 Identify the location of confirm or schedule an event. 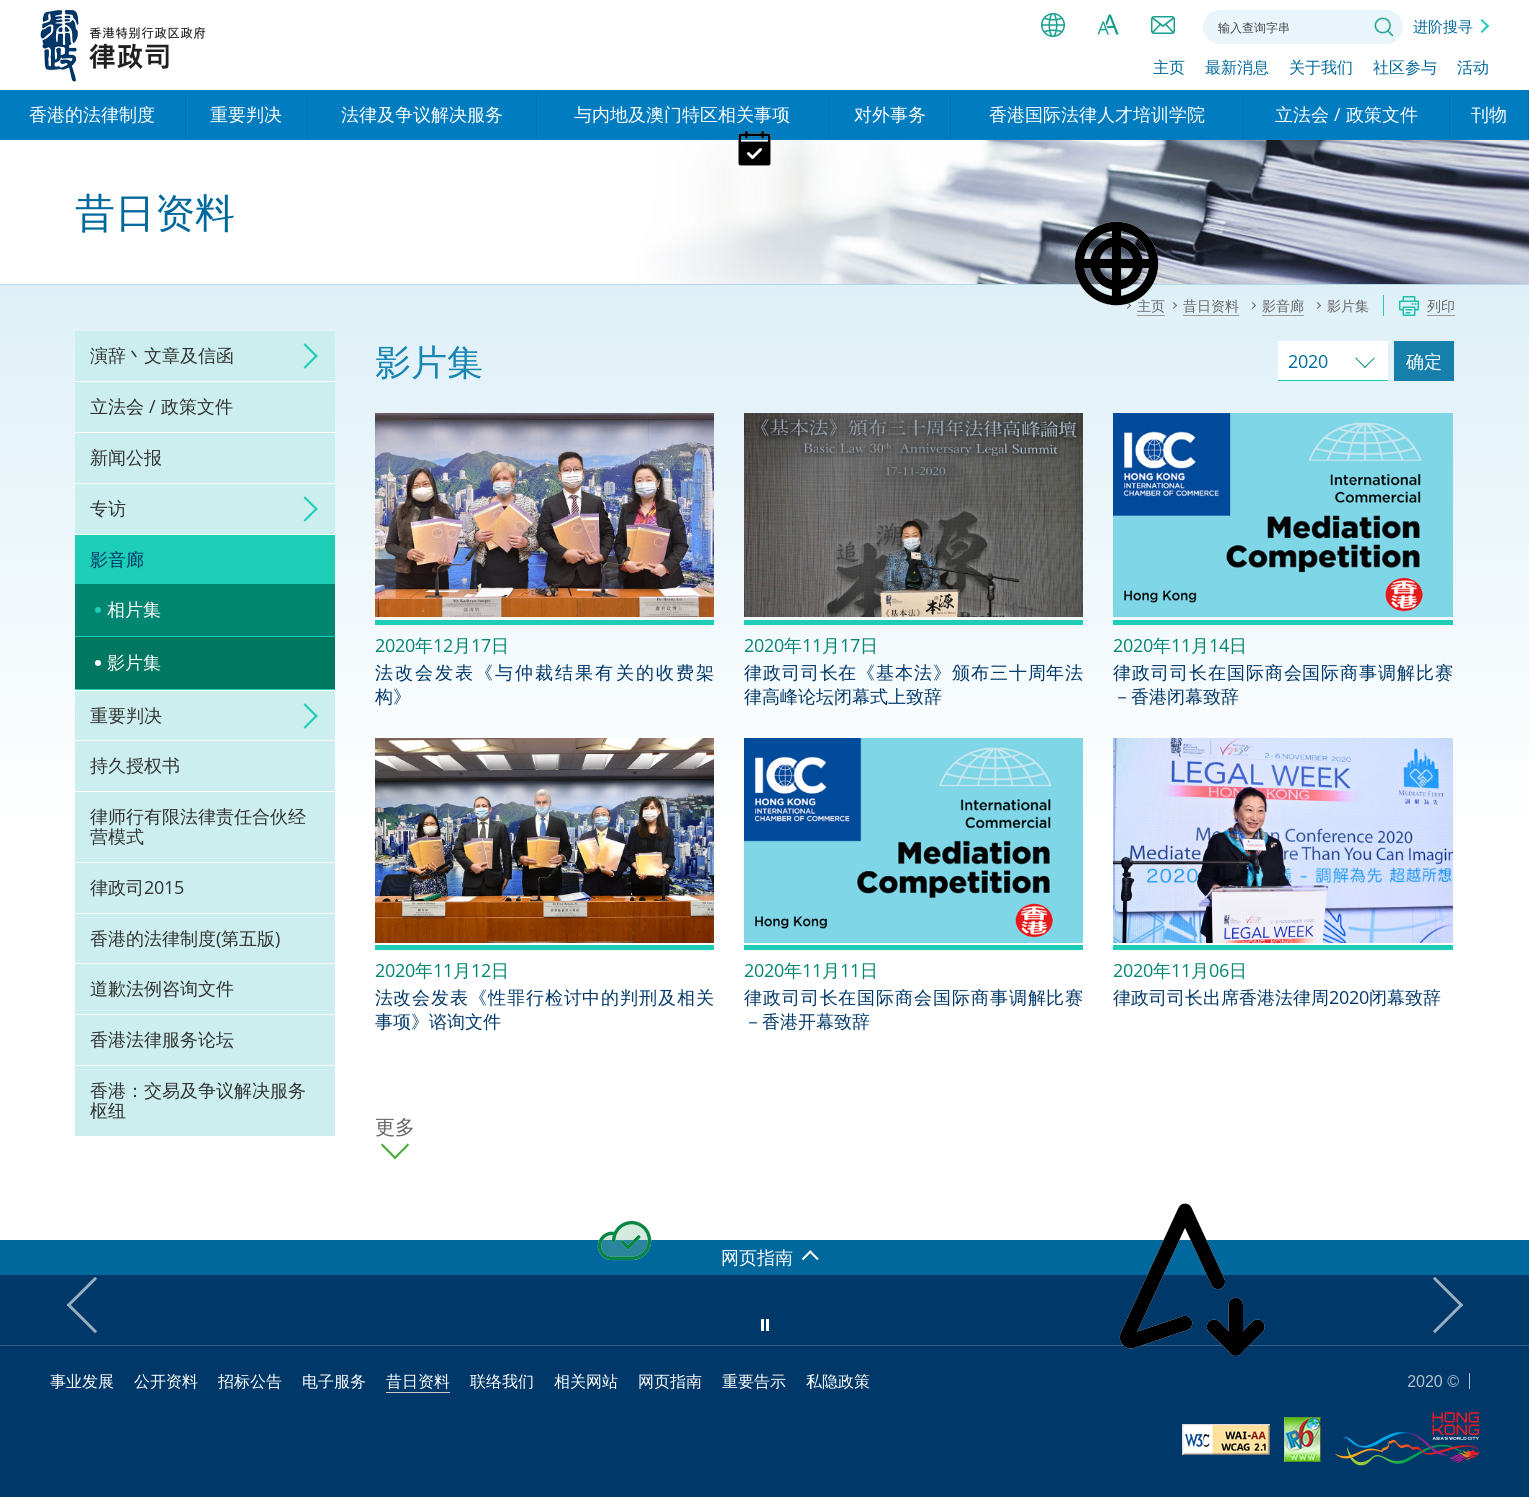
(754, 149).